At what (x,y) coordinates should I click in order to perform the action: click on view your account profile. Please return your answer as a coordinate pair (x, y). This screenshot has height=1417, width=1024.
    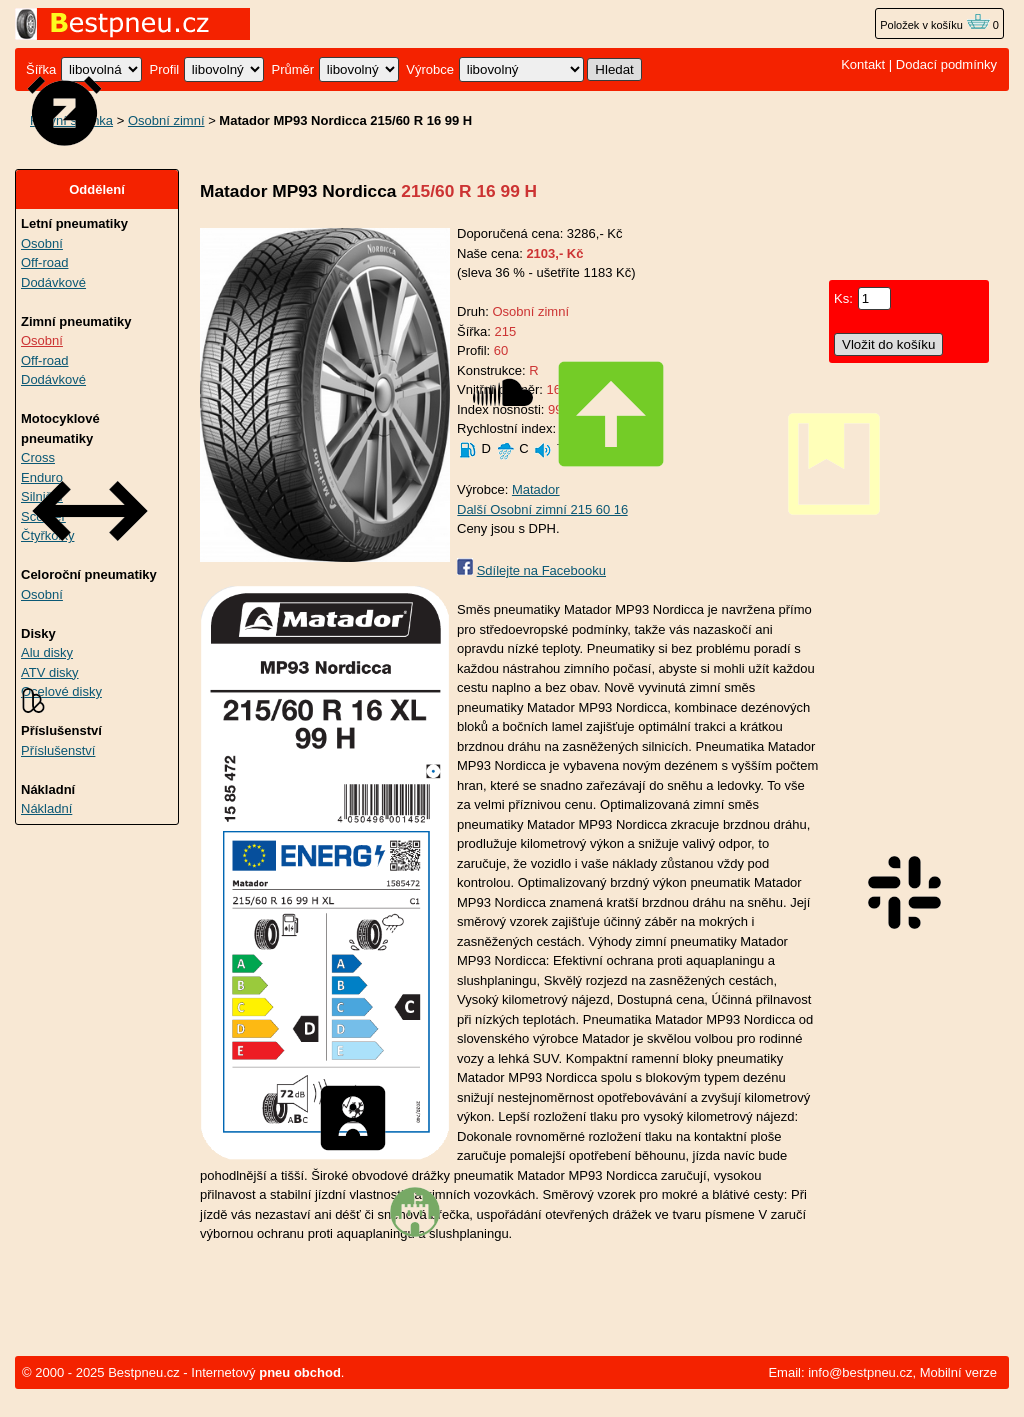
    Looking at the image, I should click on (353, 1118).